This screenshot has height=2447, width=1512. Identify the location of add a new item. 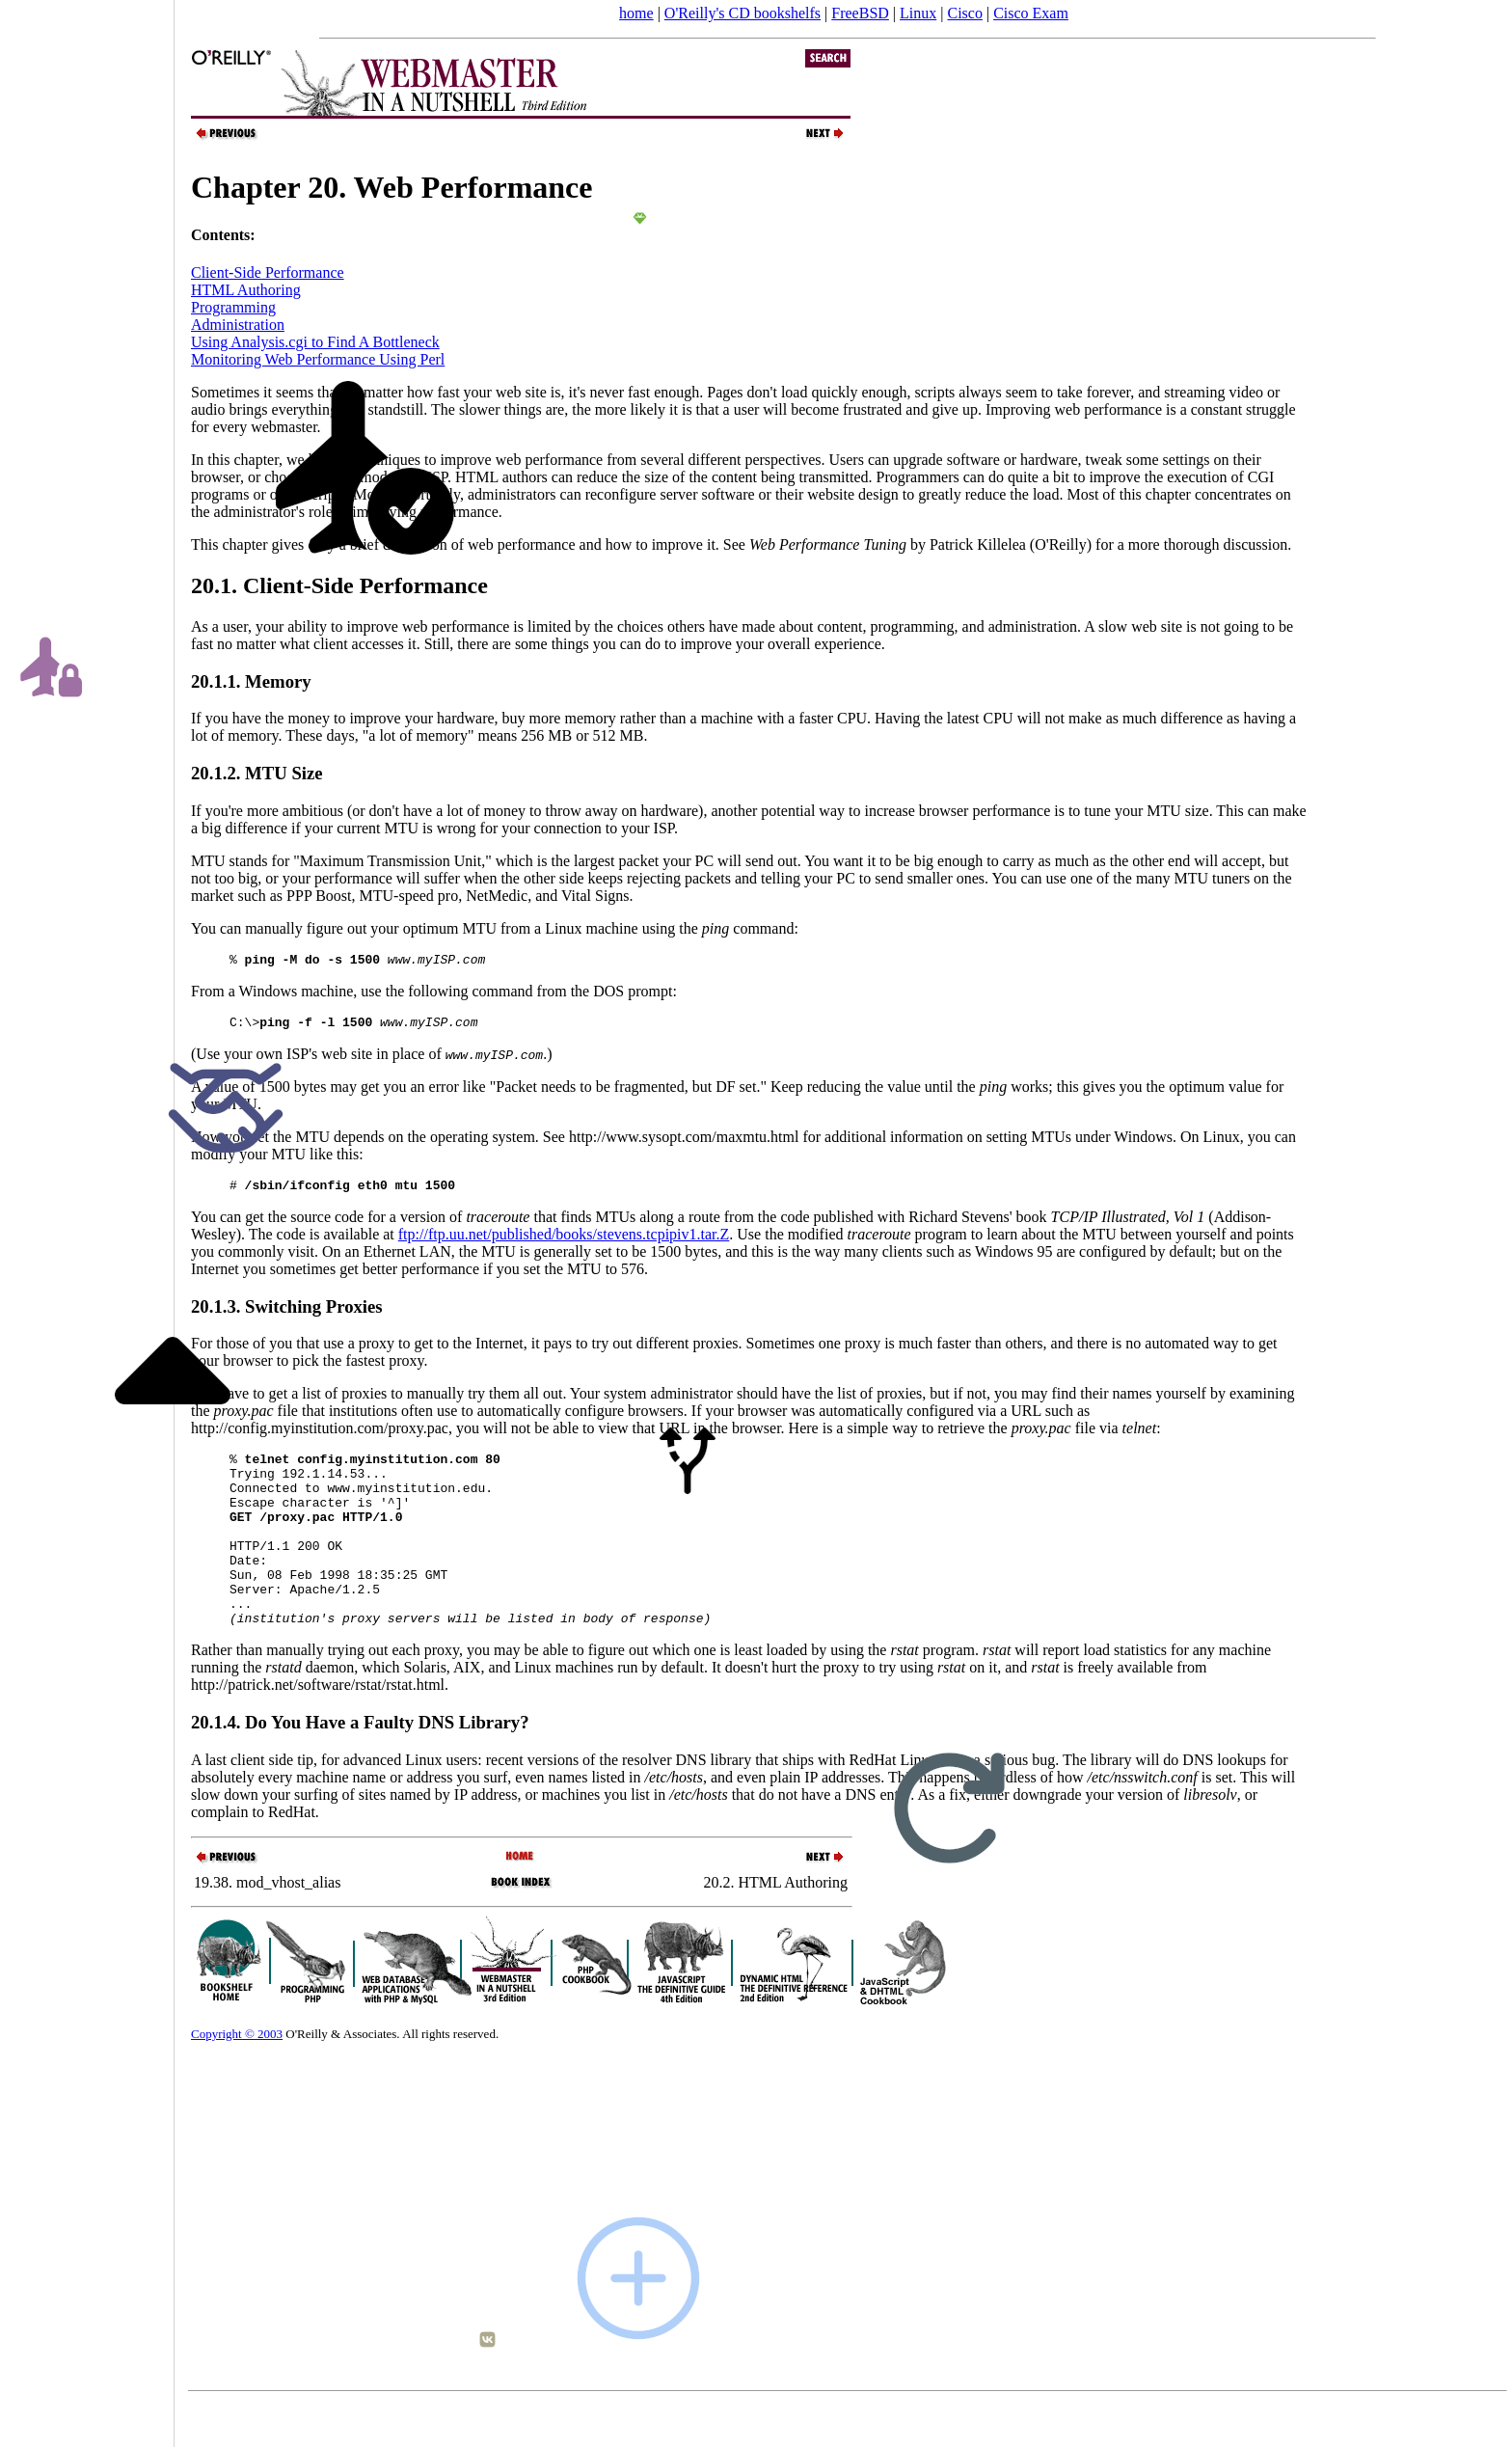
(638, 2278).